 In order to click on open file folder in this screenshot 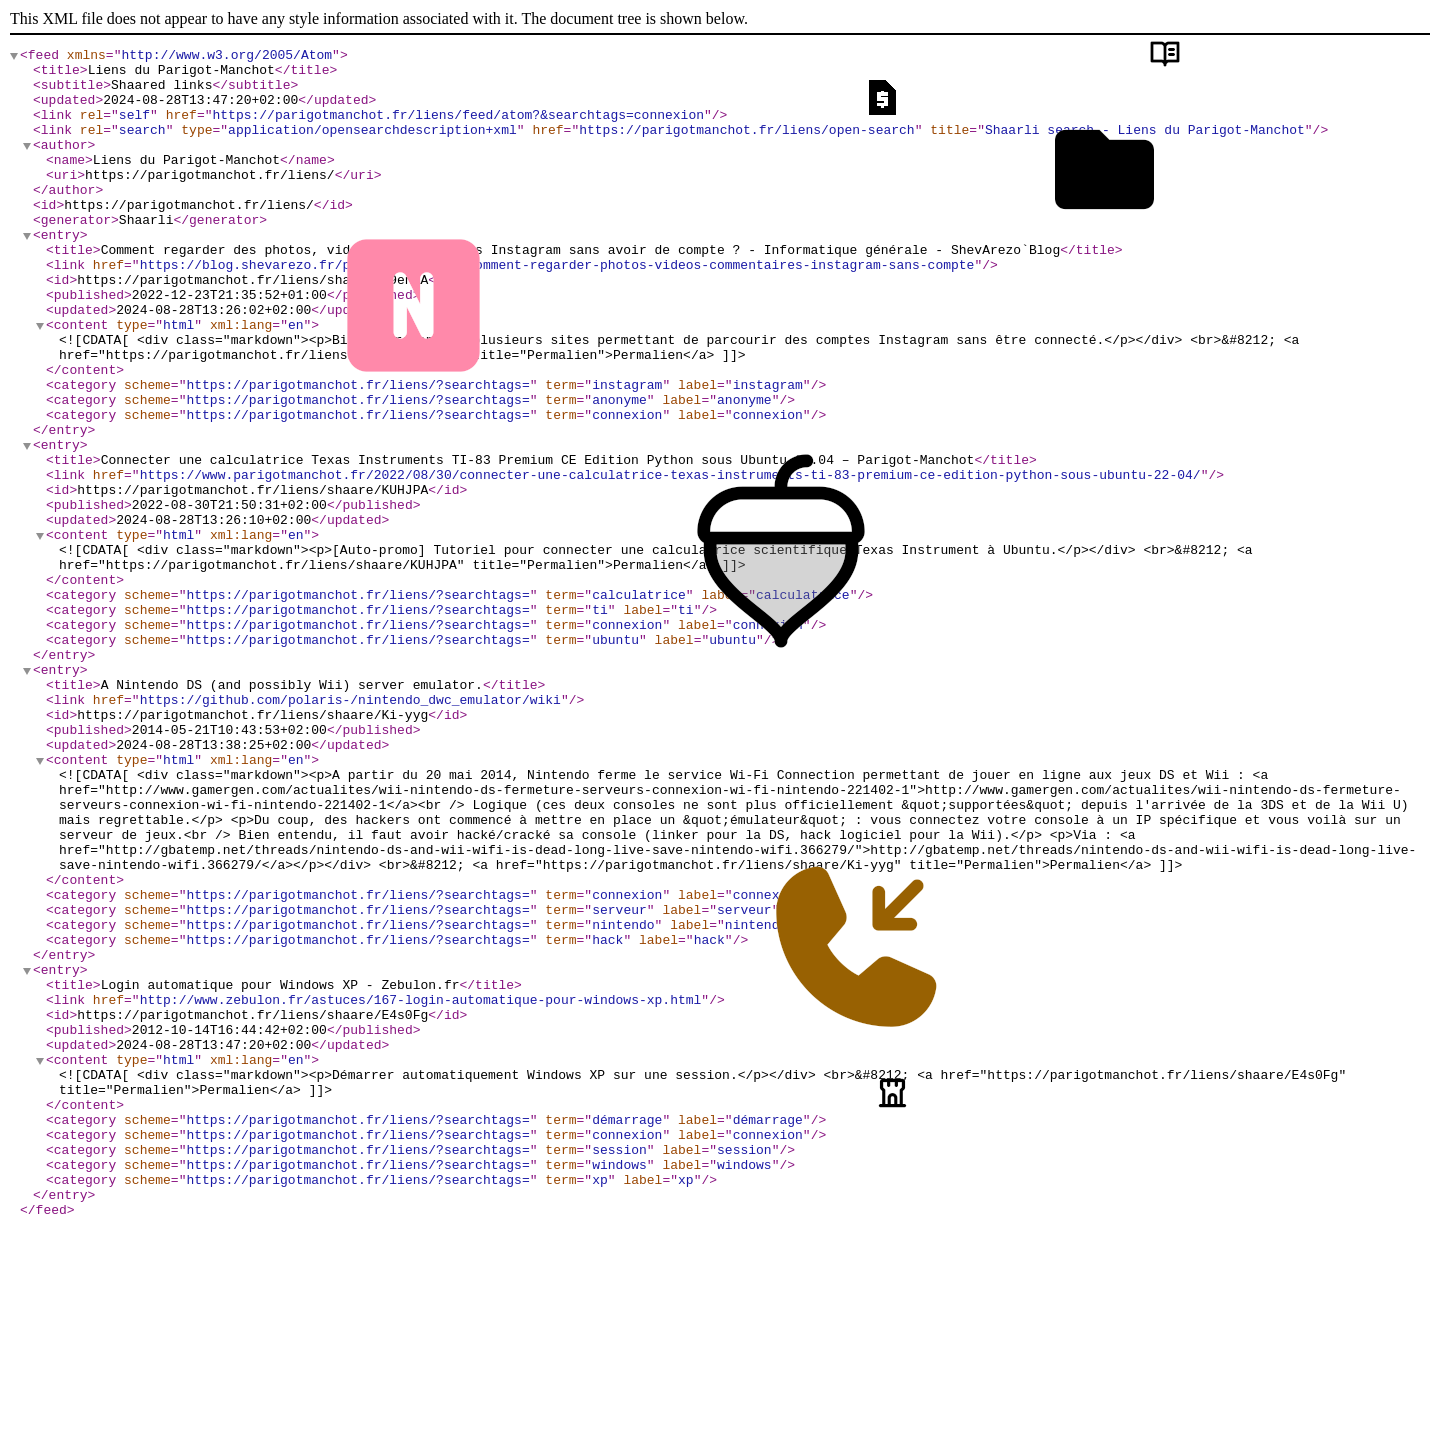, I will do `click(1104, 169)`.